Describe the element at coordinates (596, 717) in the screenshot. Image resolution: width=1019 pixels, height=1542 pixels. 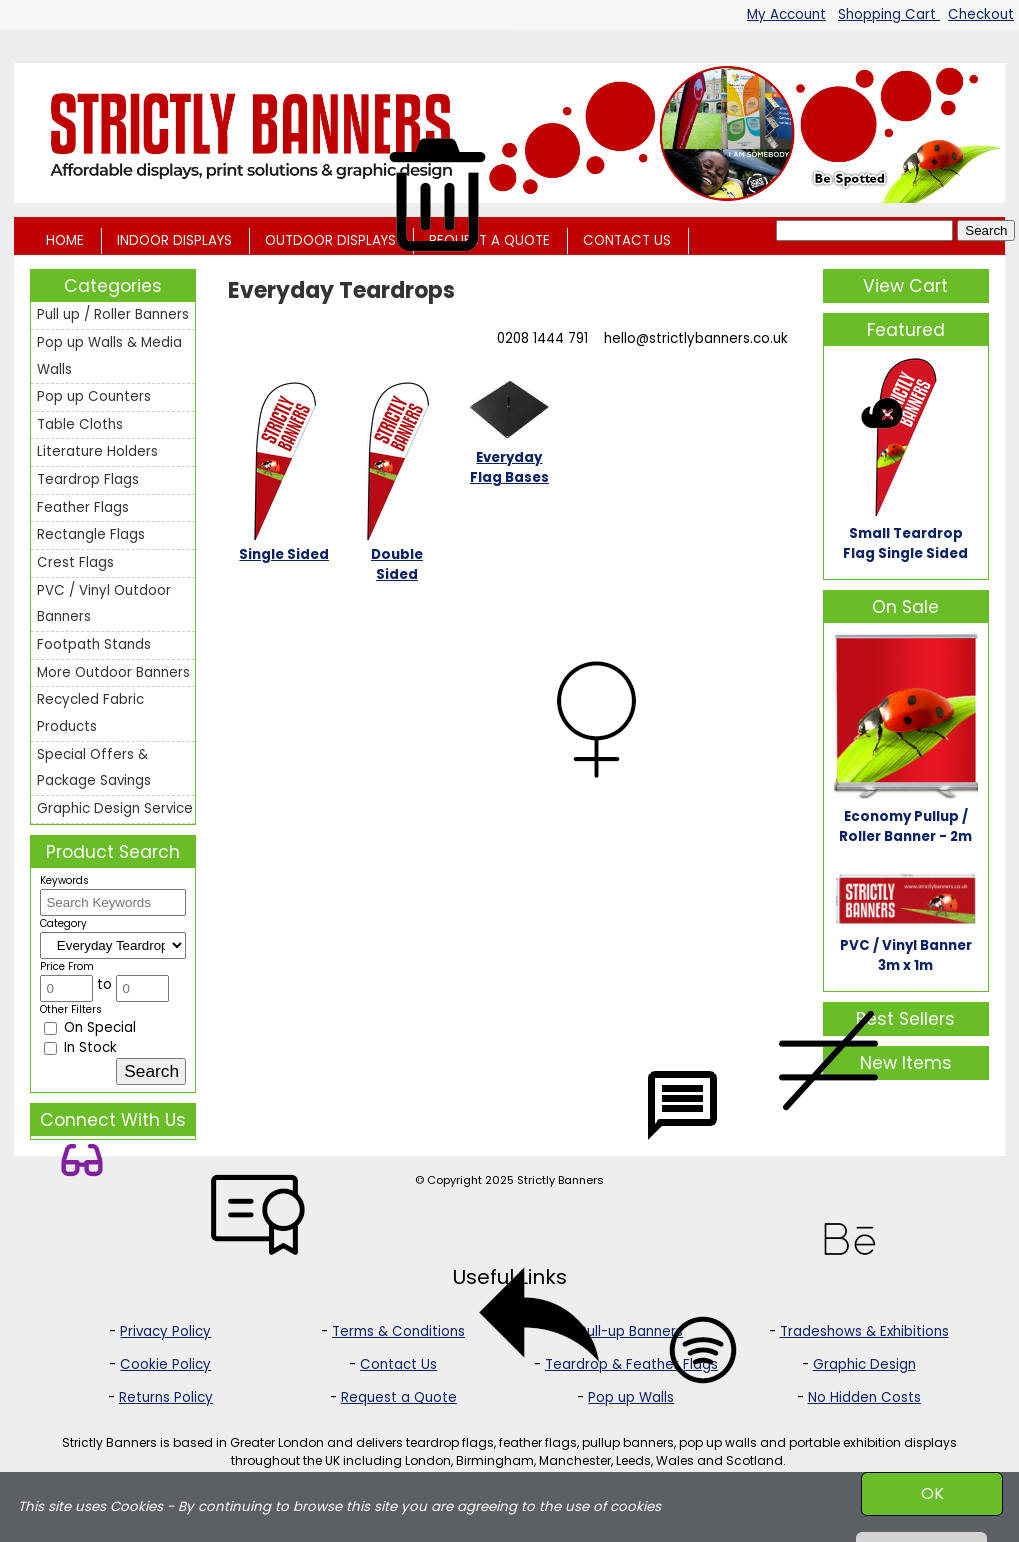
I see `select female gender option` at that location.